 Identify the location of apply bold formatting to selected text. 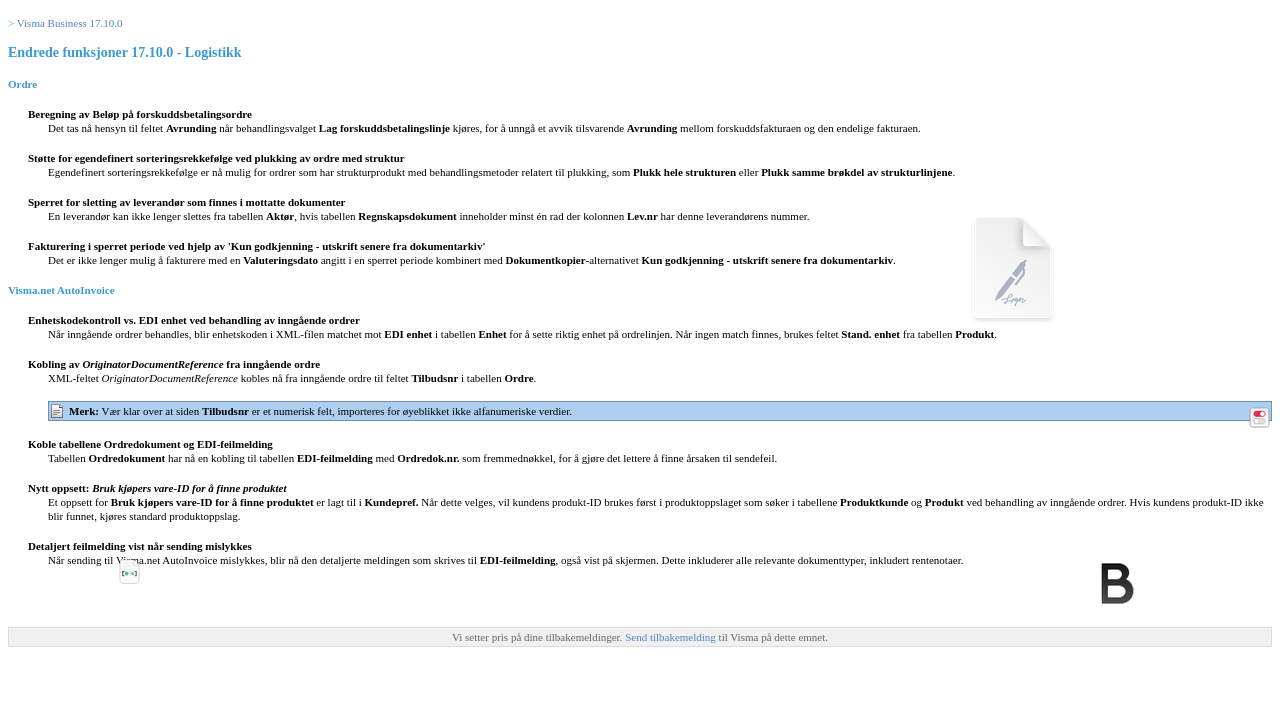
(1117, 583).